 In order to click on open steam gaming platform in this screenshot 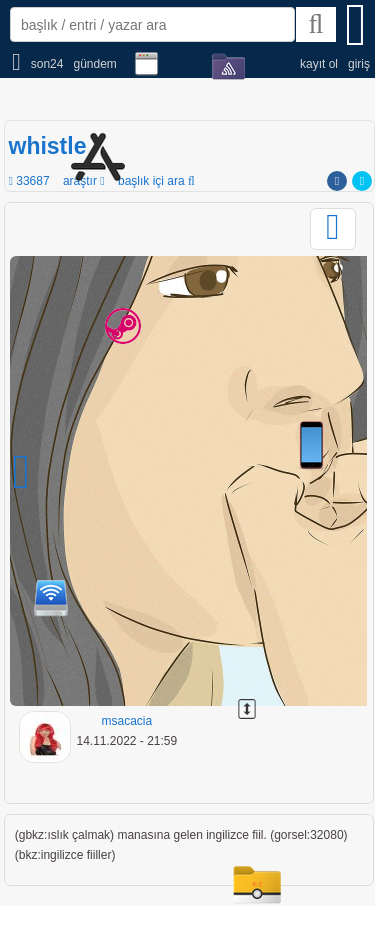, I will do `click(123, 326)`.